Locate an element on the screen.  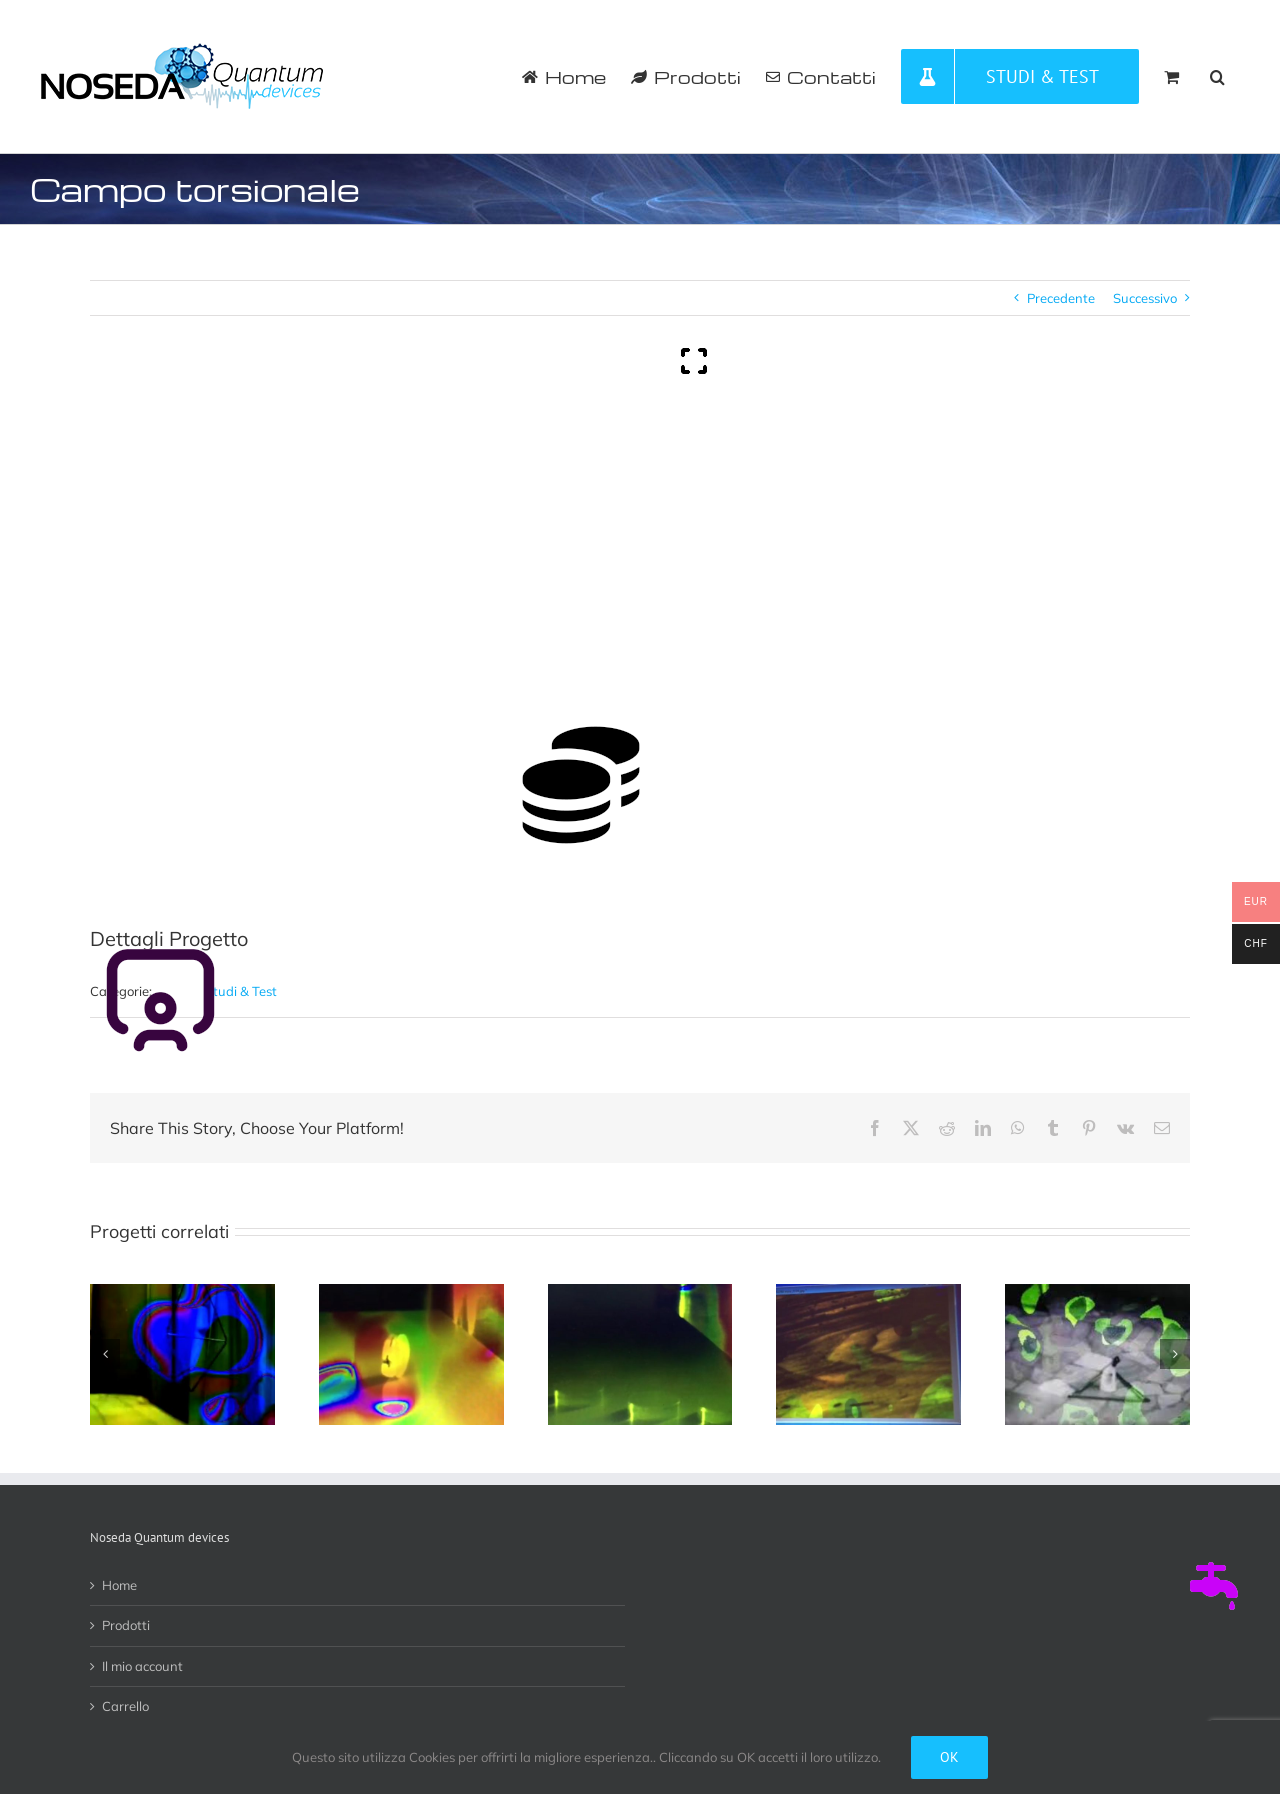
access water or plumbing settings is located at coordinates (1214, 1583).